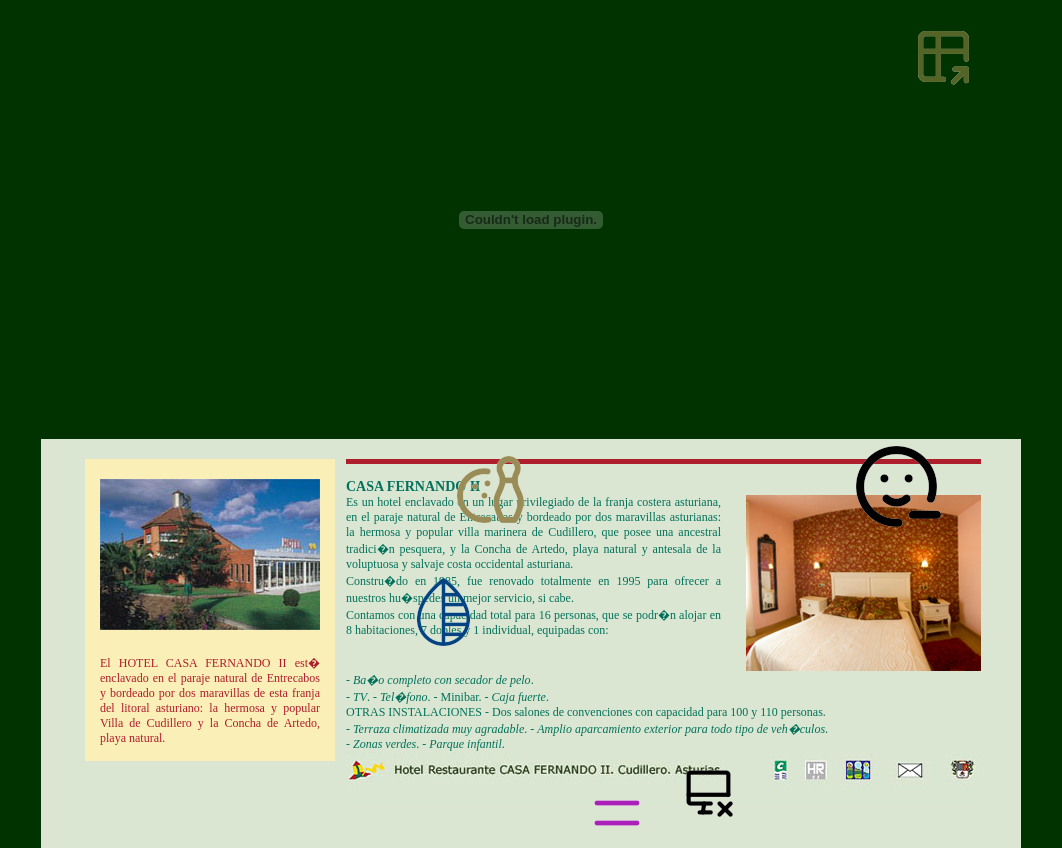 The width and height of the screenshot is (1062, 848). I want to click on share table or spreadsheet data, so click(943, 56).